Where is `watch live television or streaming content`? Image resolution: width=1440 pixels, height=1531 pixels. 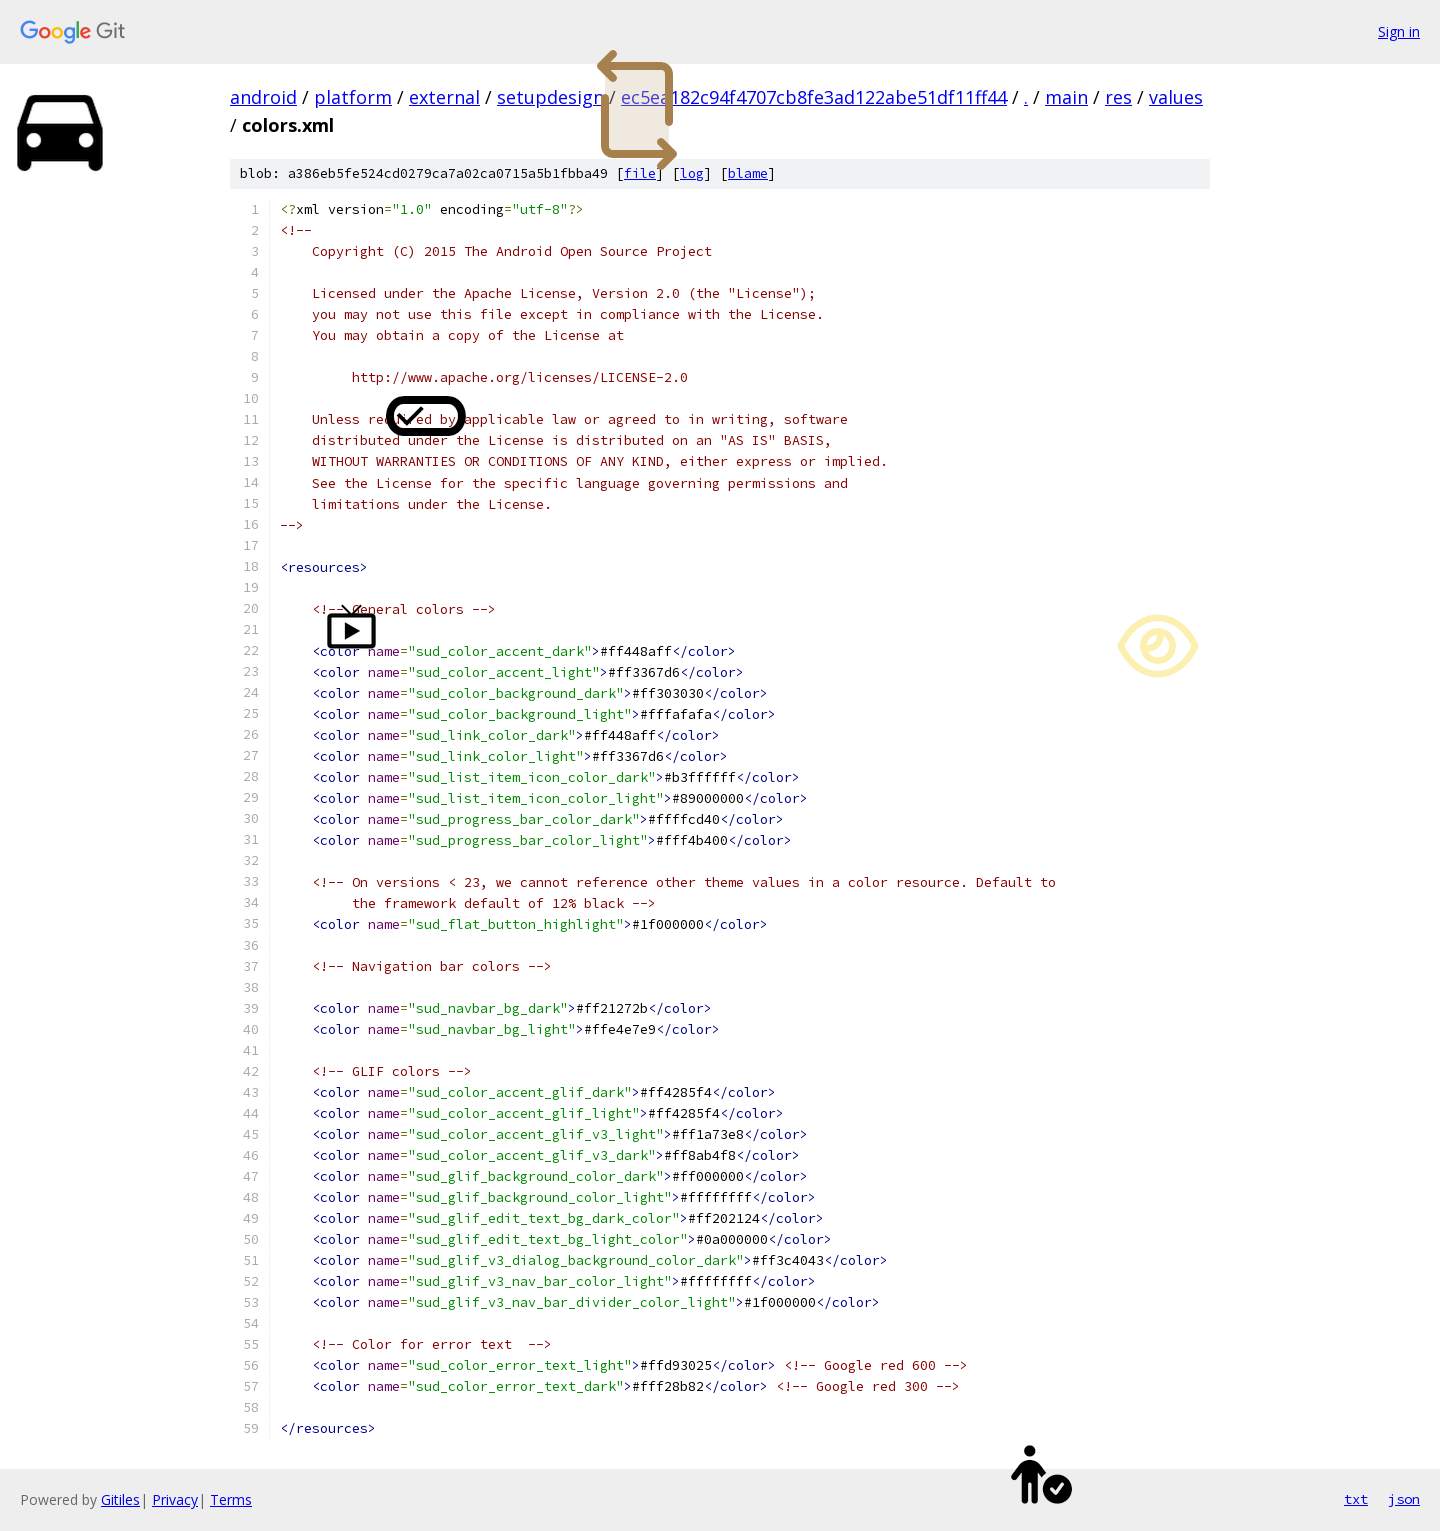
watch live television or streaming content is located at coordinates (351, 626).